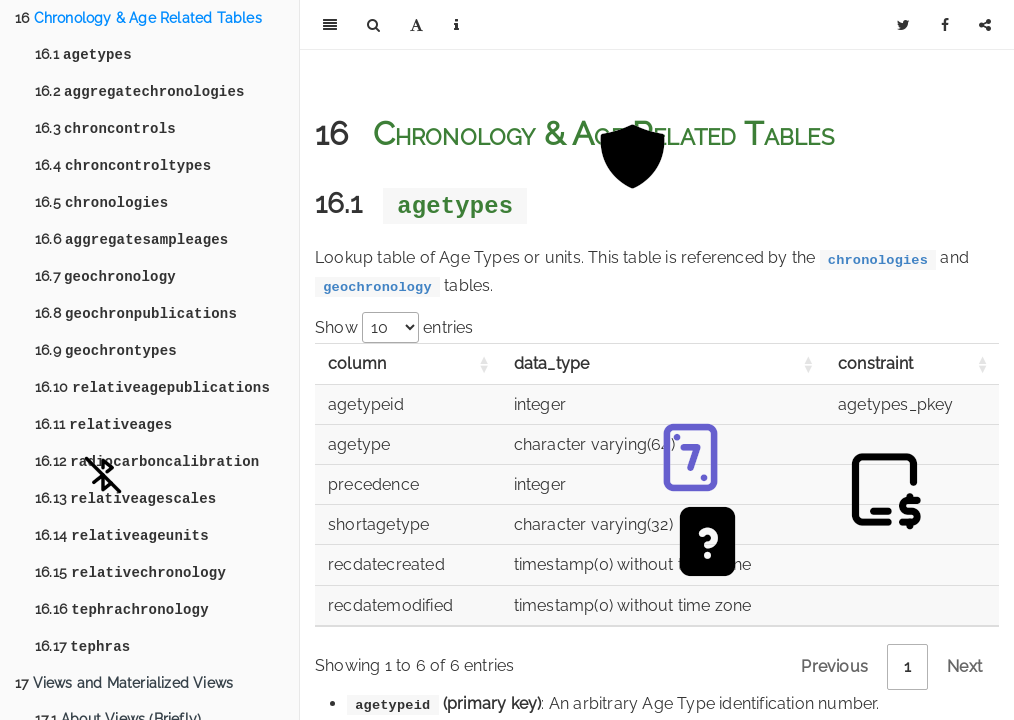 This screenshot has height=720, width=1014. I want to click on bluetooth is currently disabled, so click(103, 475).